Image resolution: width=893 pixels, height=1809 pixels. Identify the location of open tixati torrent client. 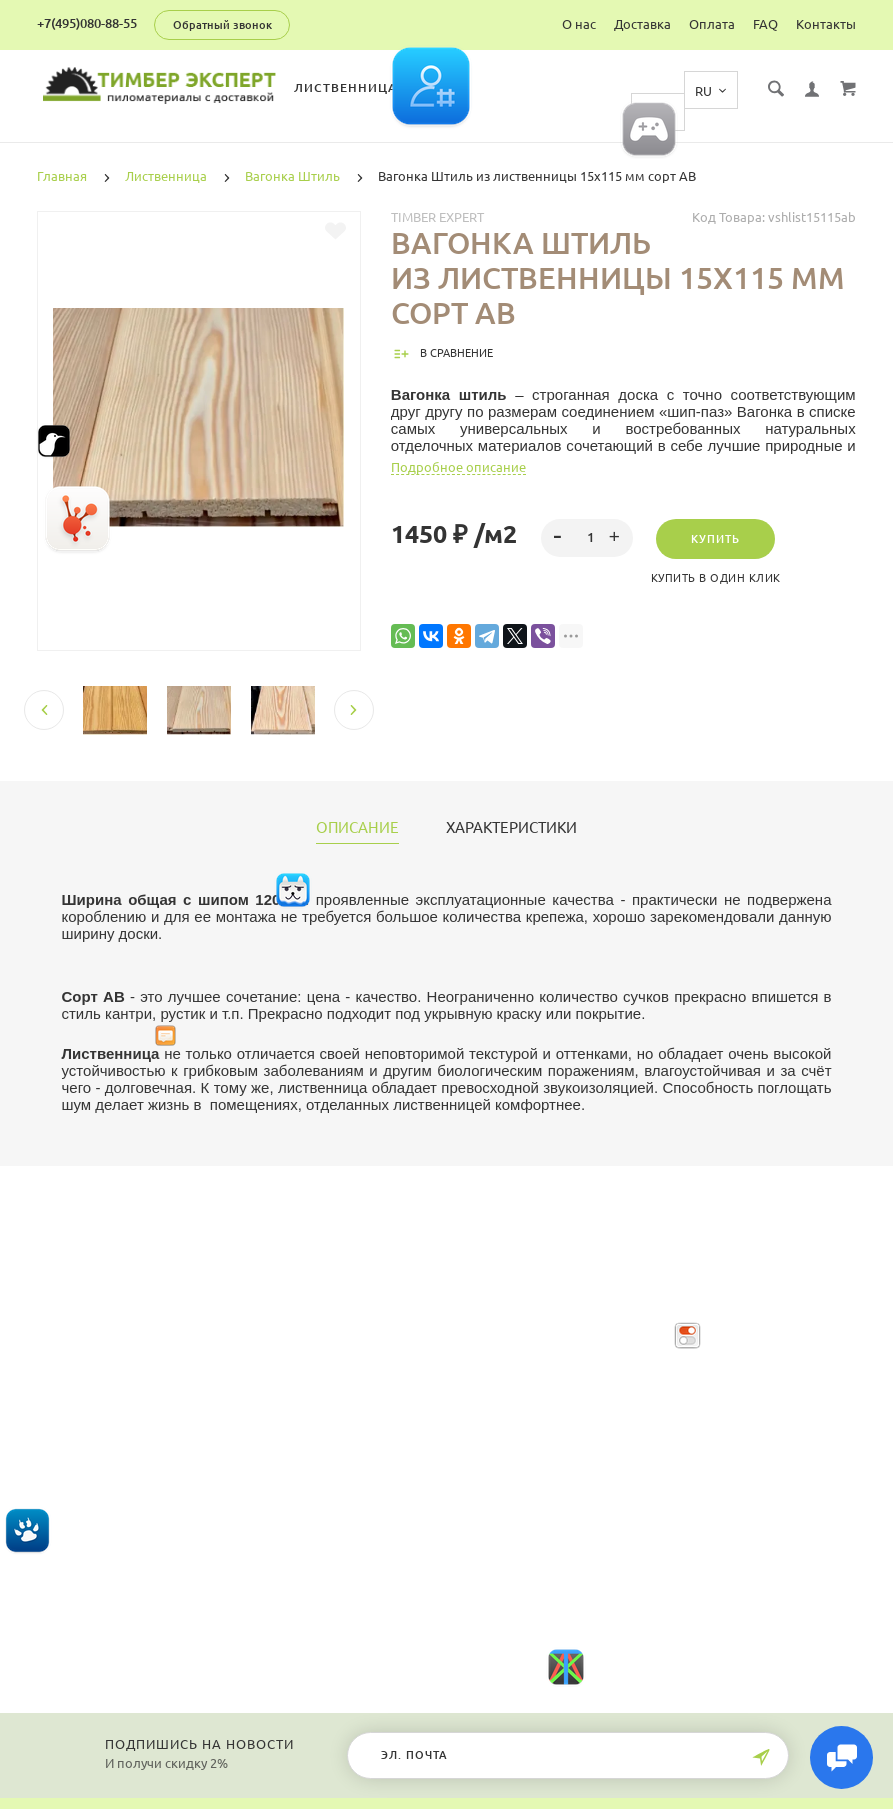
(566, 1667).